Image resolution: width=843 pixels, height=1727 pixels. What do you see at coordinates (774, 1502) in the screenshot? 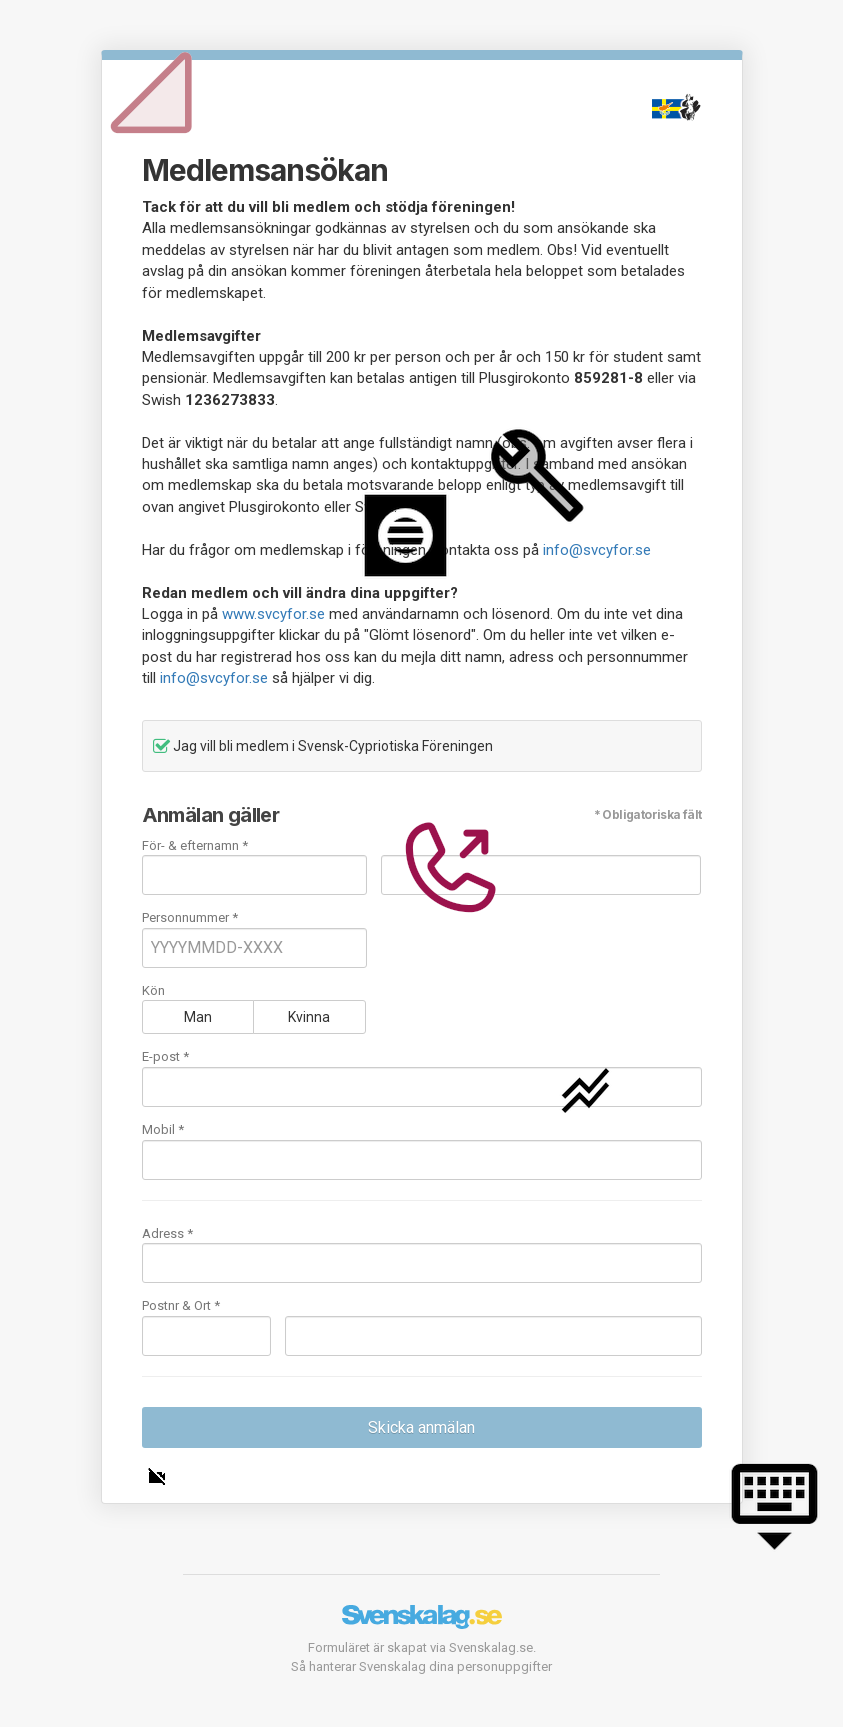
I see `hide the on-screen keyboard` at bounding box center [774, 1502].